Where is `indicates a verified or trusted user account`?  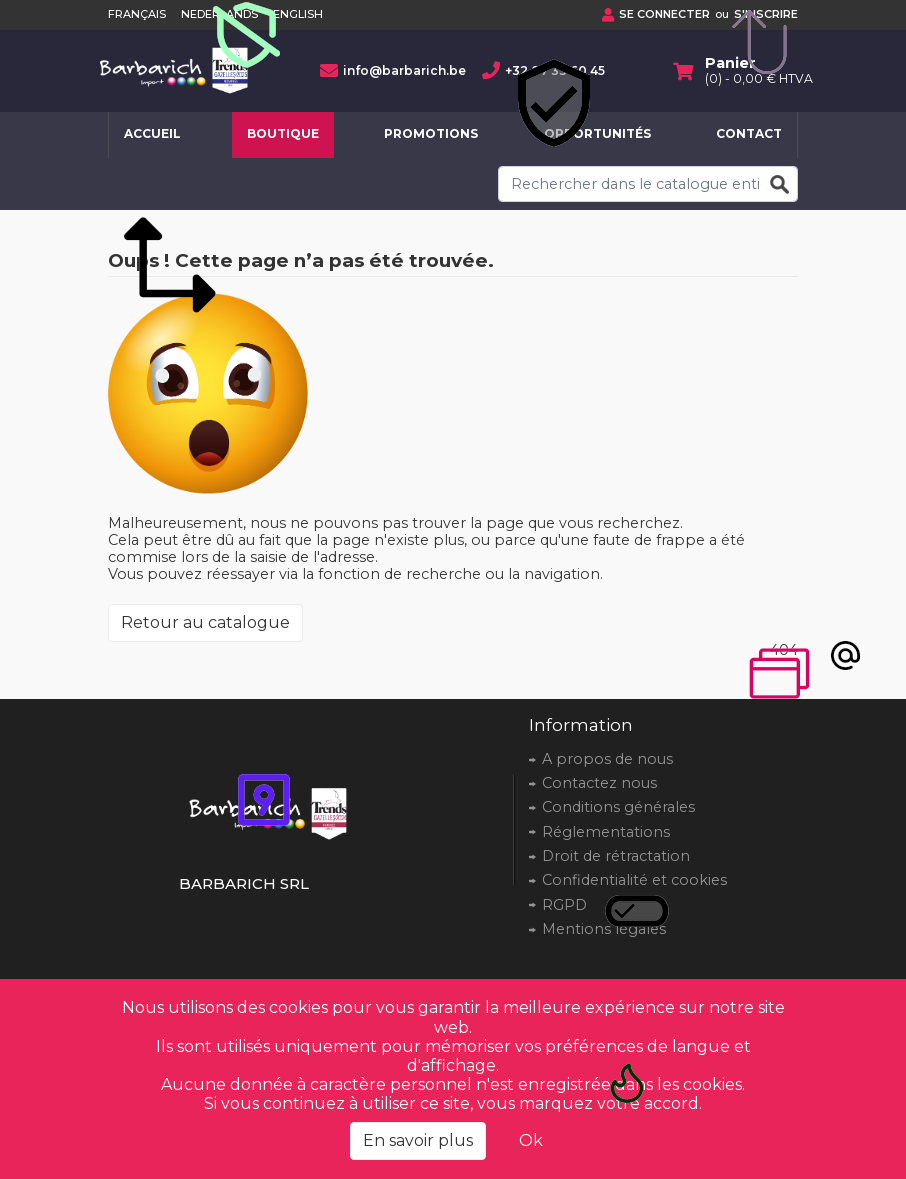 indicates a verified or trusted user account is located at coordinates (554, 103).